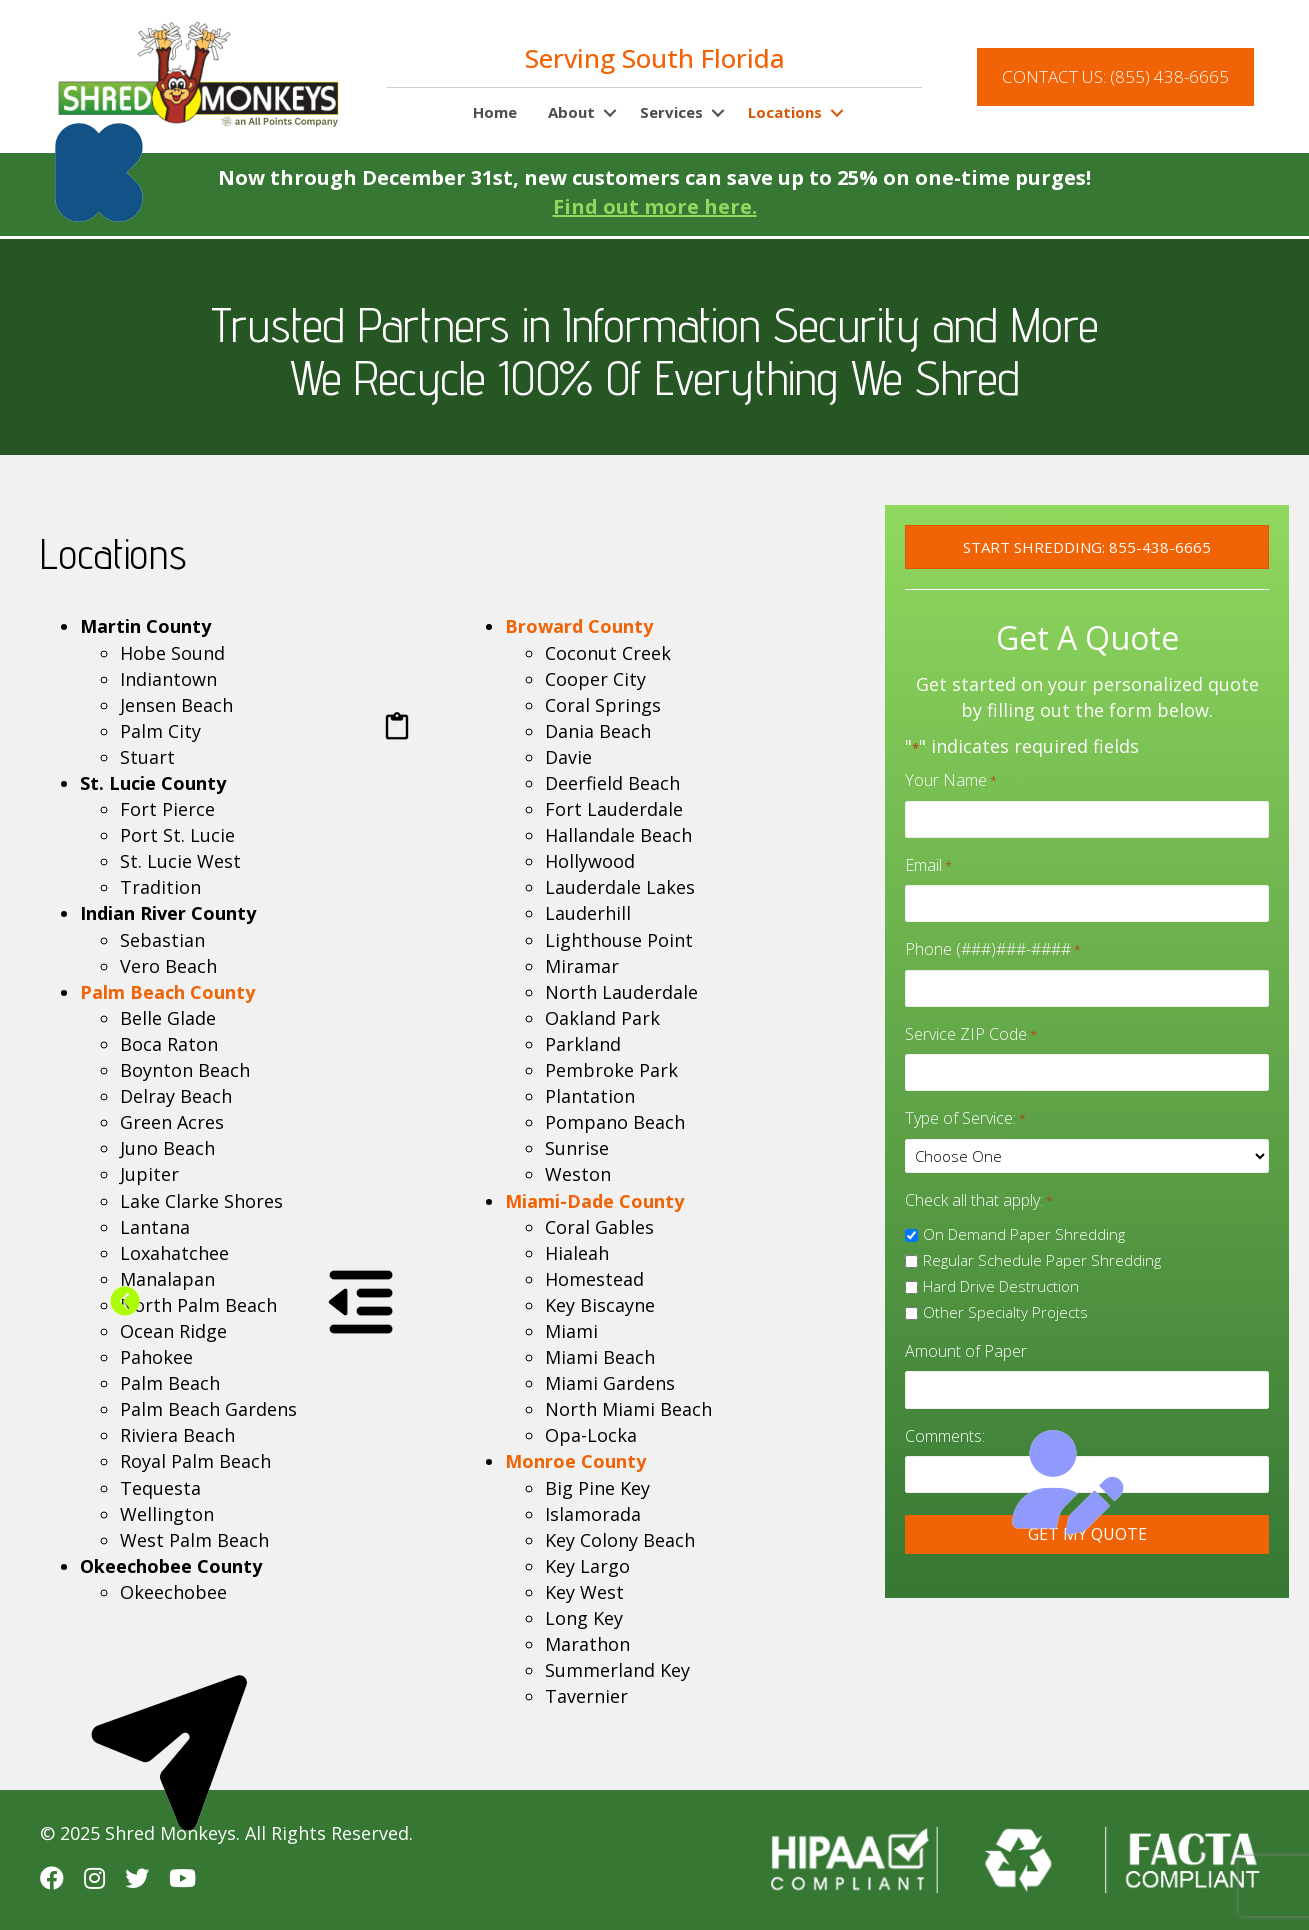 This screenshot has height=1930, width=1309. I want to click on decrease text indentation, so click(361, 1302).